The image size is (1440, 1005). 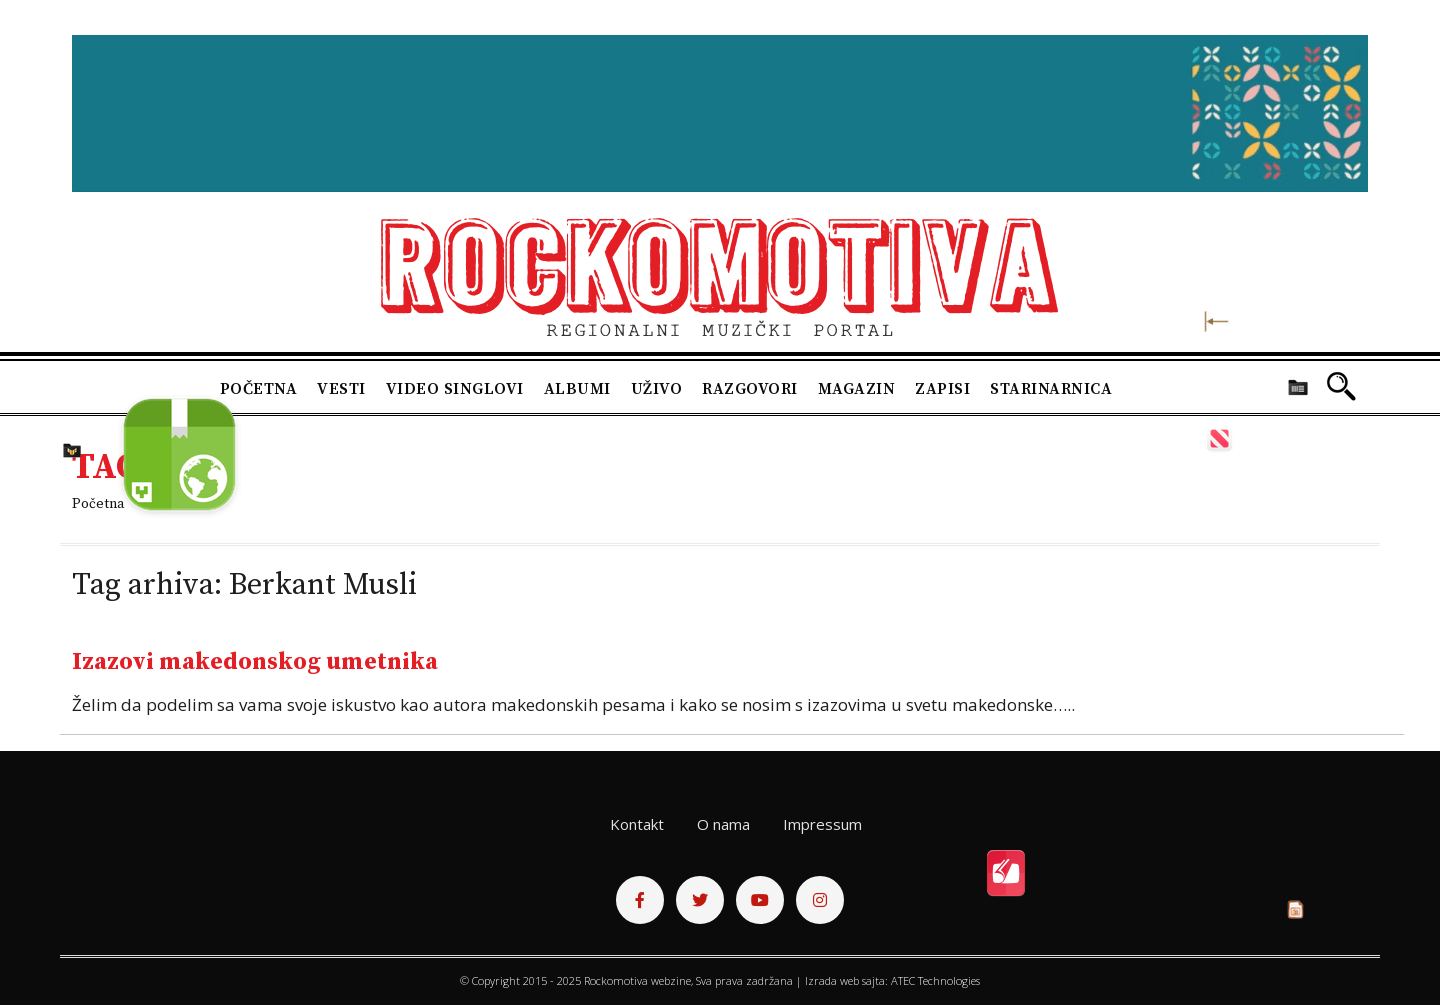 I want to click on open your Ableton Live projects folder, so click(x=1298, y=388).